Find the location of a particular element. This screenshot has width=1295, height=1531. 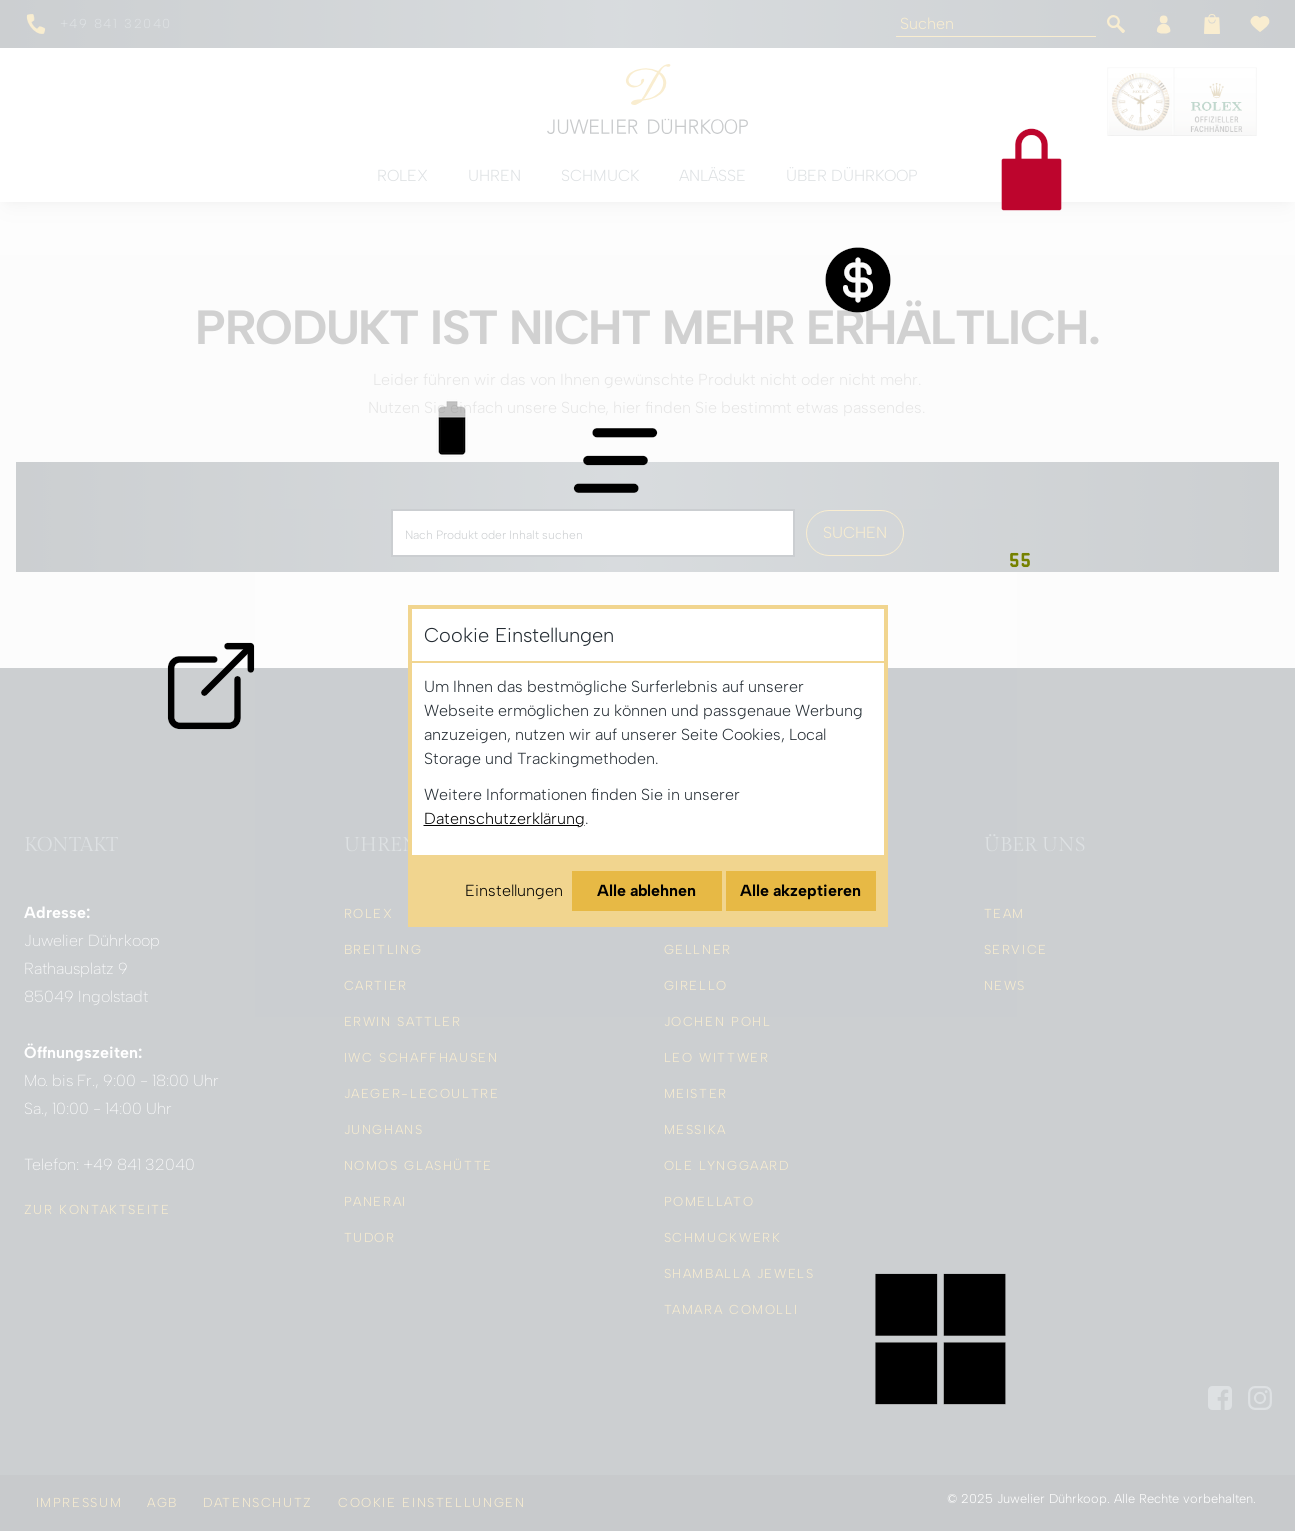

open link in a new tab or window is located at coordinates (211, 686).